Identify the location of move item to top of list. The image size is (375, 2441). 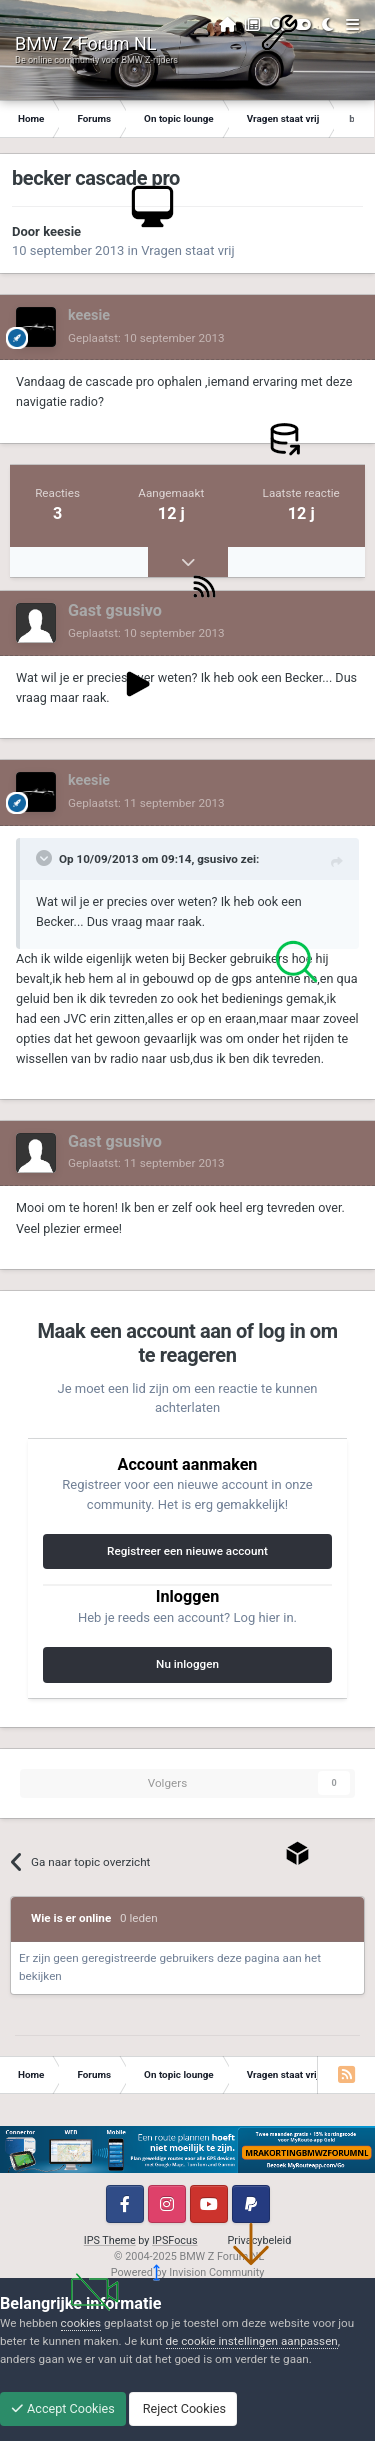
(156, 2272).